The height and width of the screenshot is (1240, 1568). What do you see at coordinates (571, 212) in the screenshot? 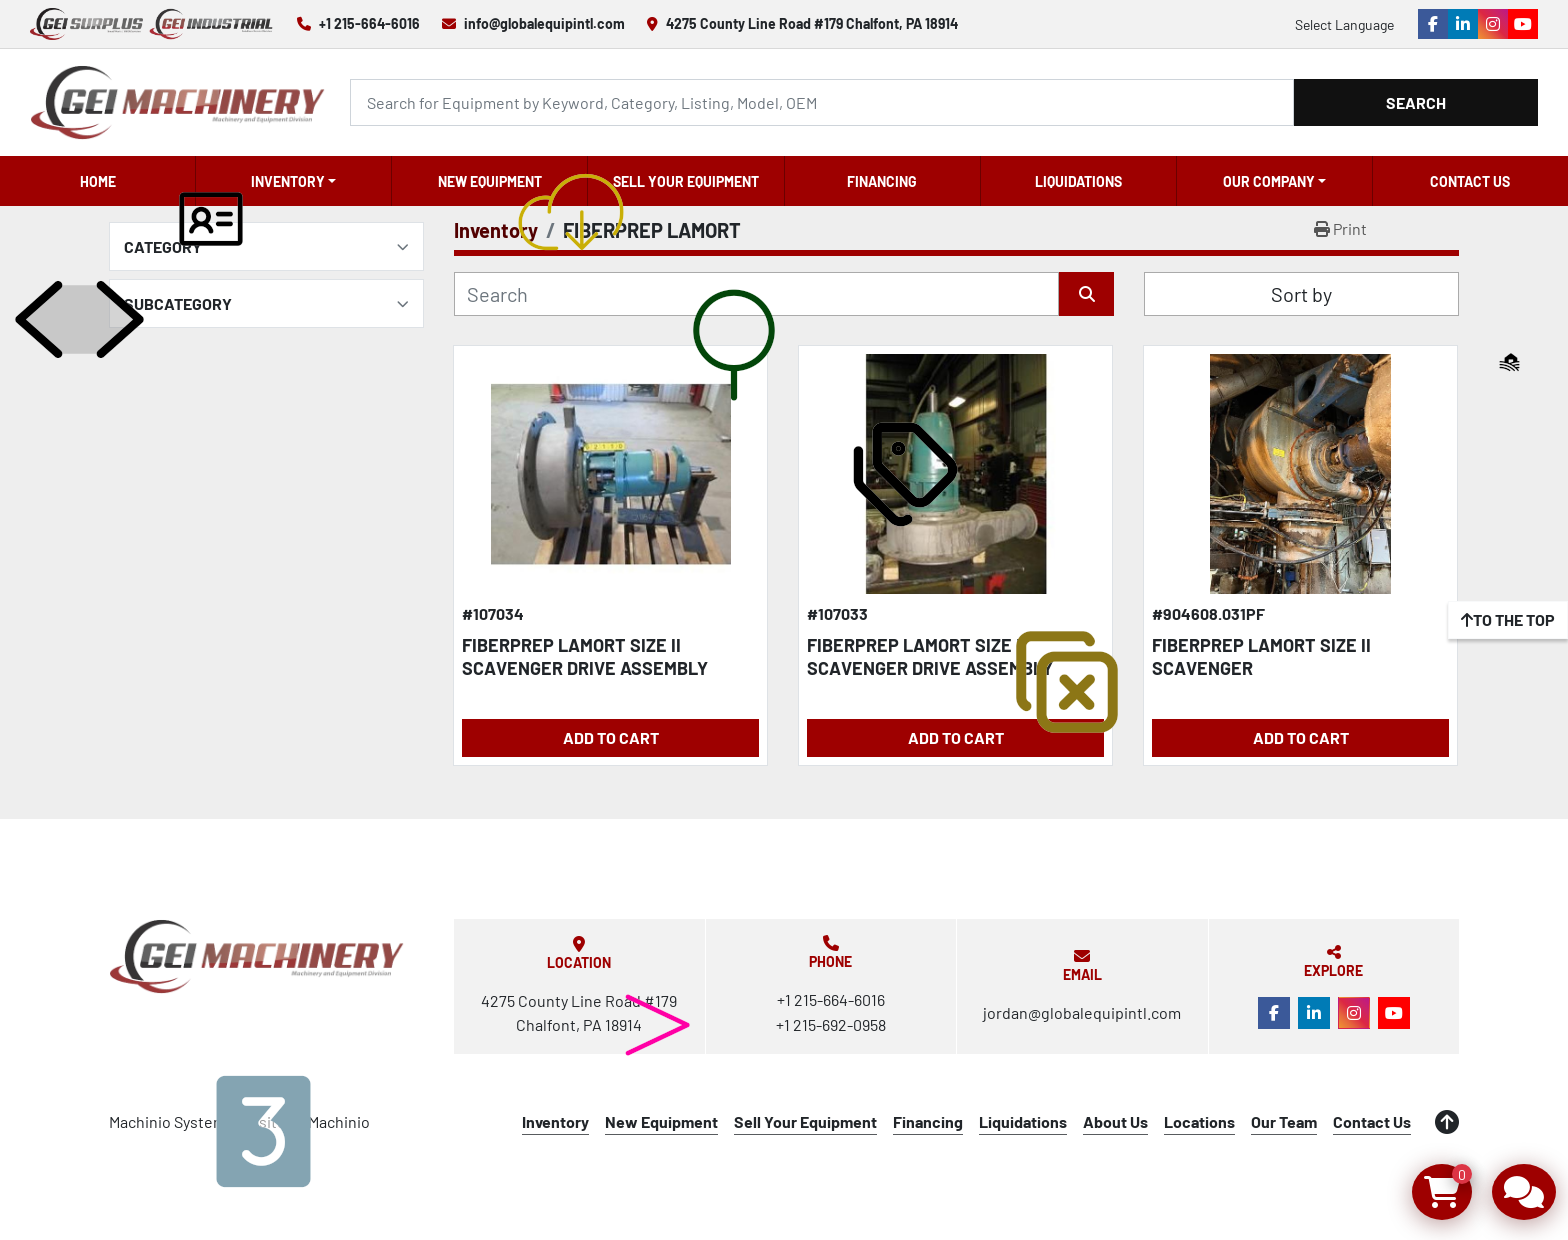
I see `download file from cloud storage` at bounding box center [571, 212].